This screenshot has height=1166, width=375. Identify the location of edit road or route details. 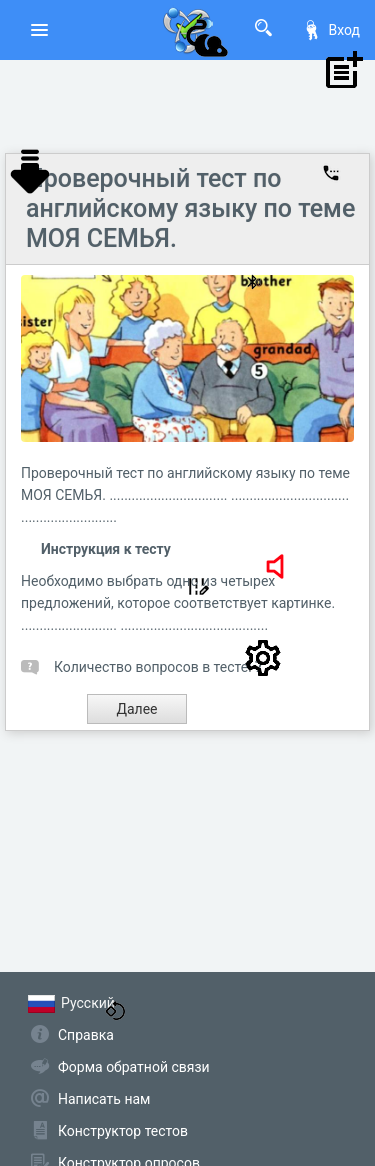
(197, 586).